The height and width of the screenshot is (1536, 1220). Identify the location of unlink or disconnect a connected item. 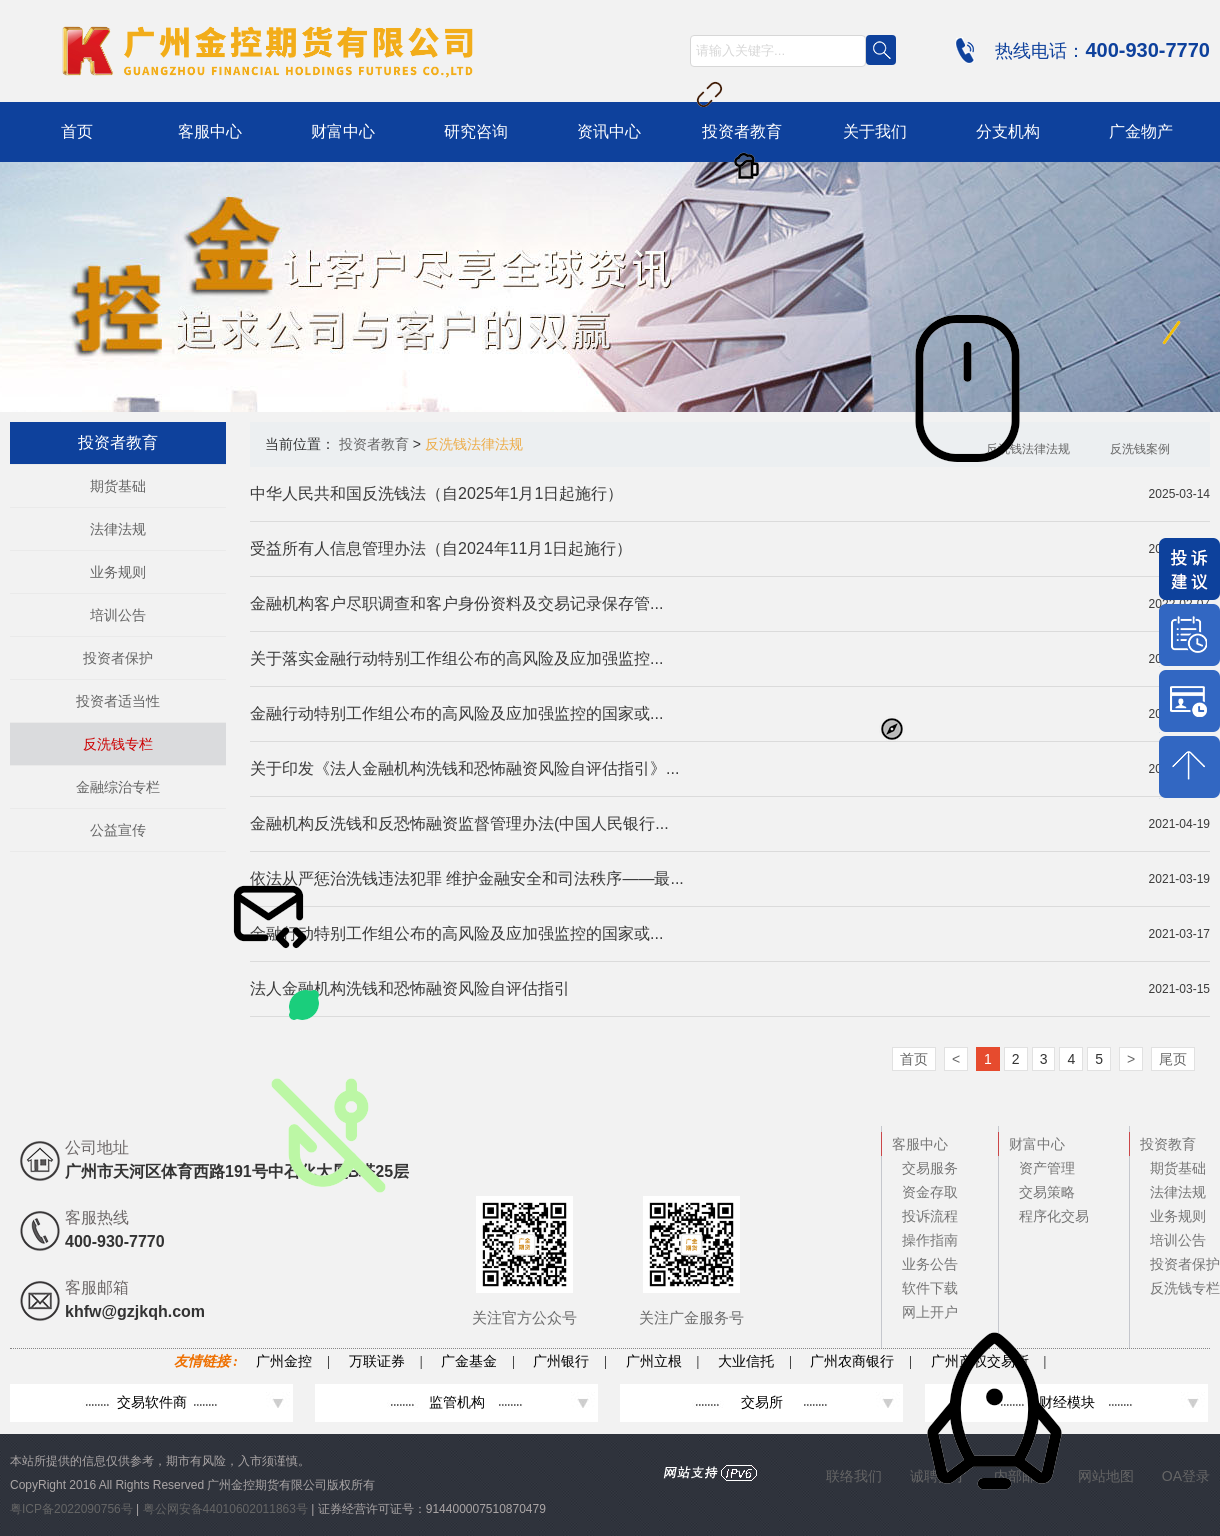
(709, 94).